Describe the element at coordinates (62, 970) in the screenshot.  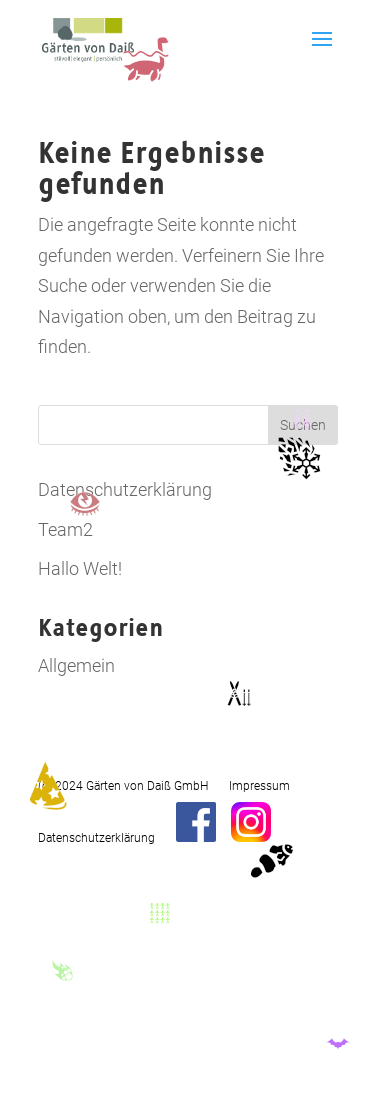
I see `activate fire or burn effect in game` at that location.